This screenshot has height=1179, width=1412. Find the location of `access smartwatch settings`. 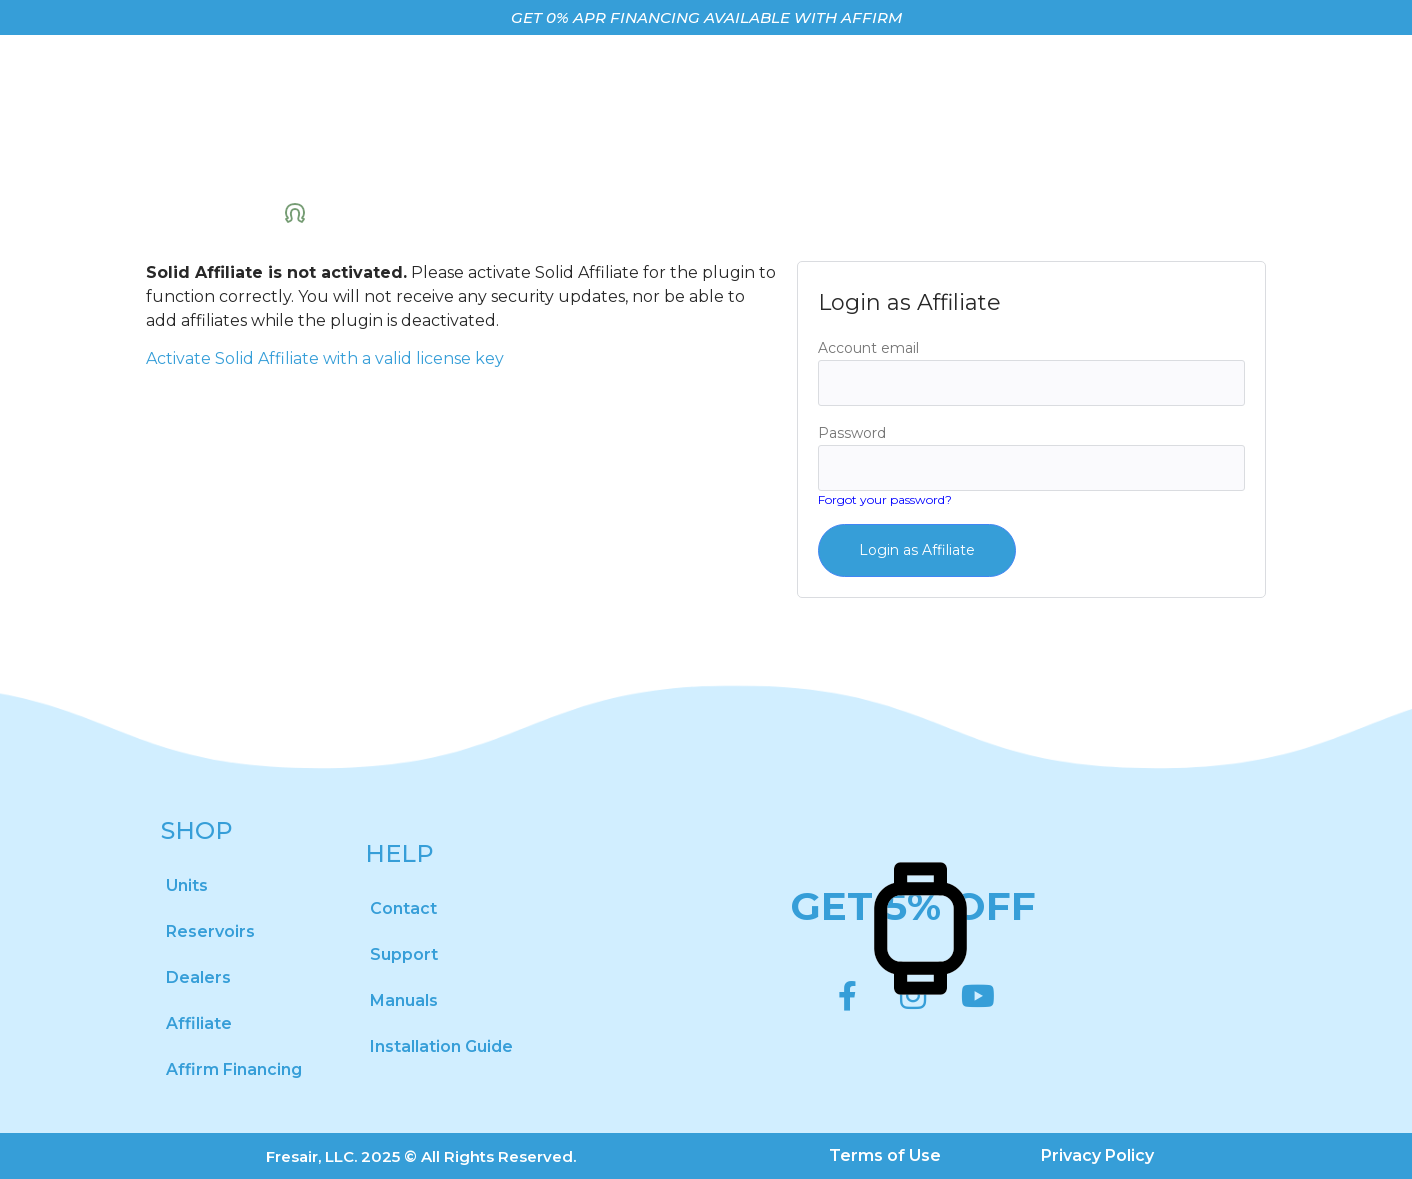

access smartwatch settings is located at coordinates (920, 928).